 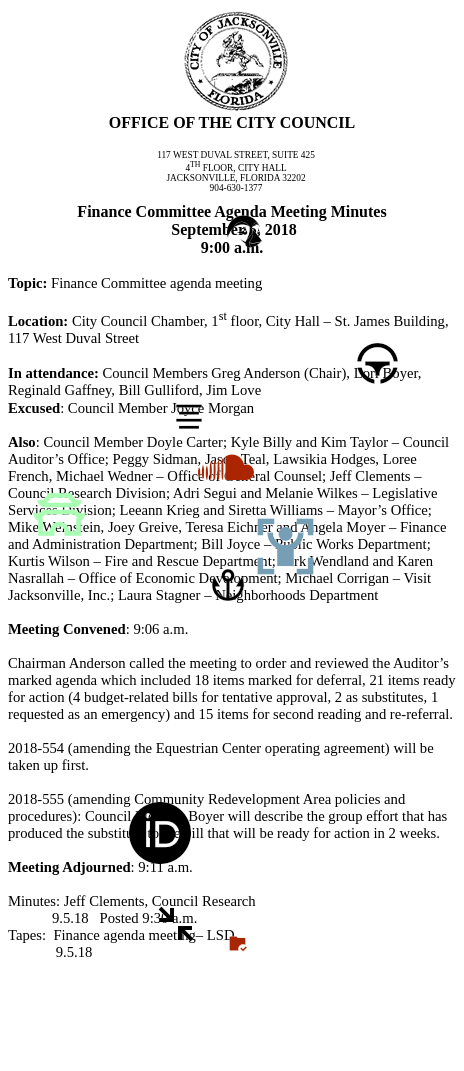 I want to click on prestashop e-commerce platform logo, so click(x=244, y=231).